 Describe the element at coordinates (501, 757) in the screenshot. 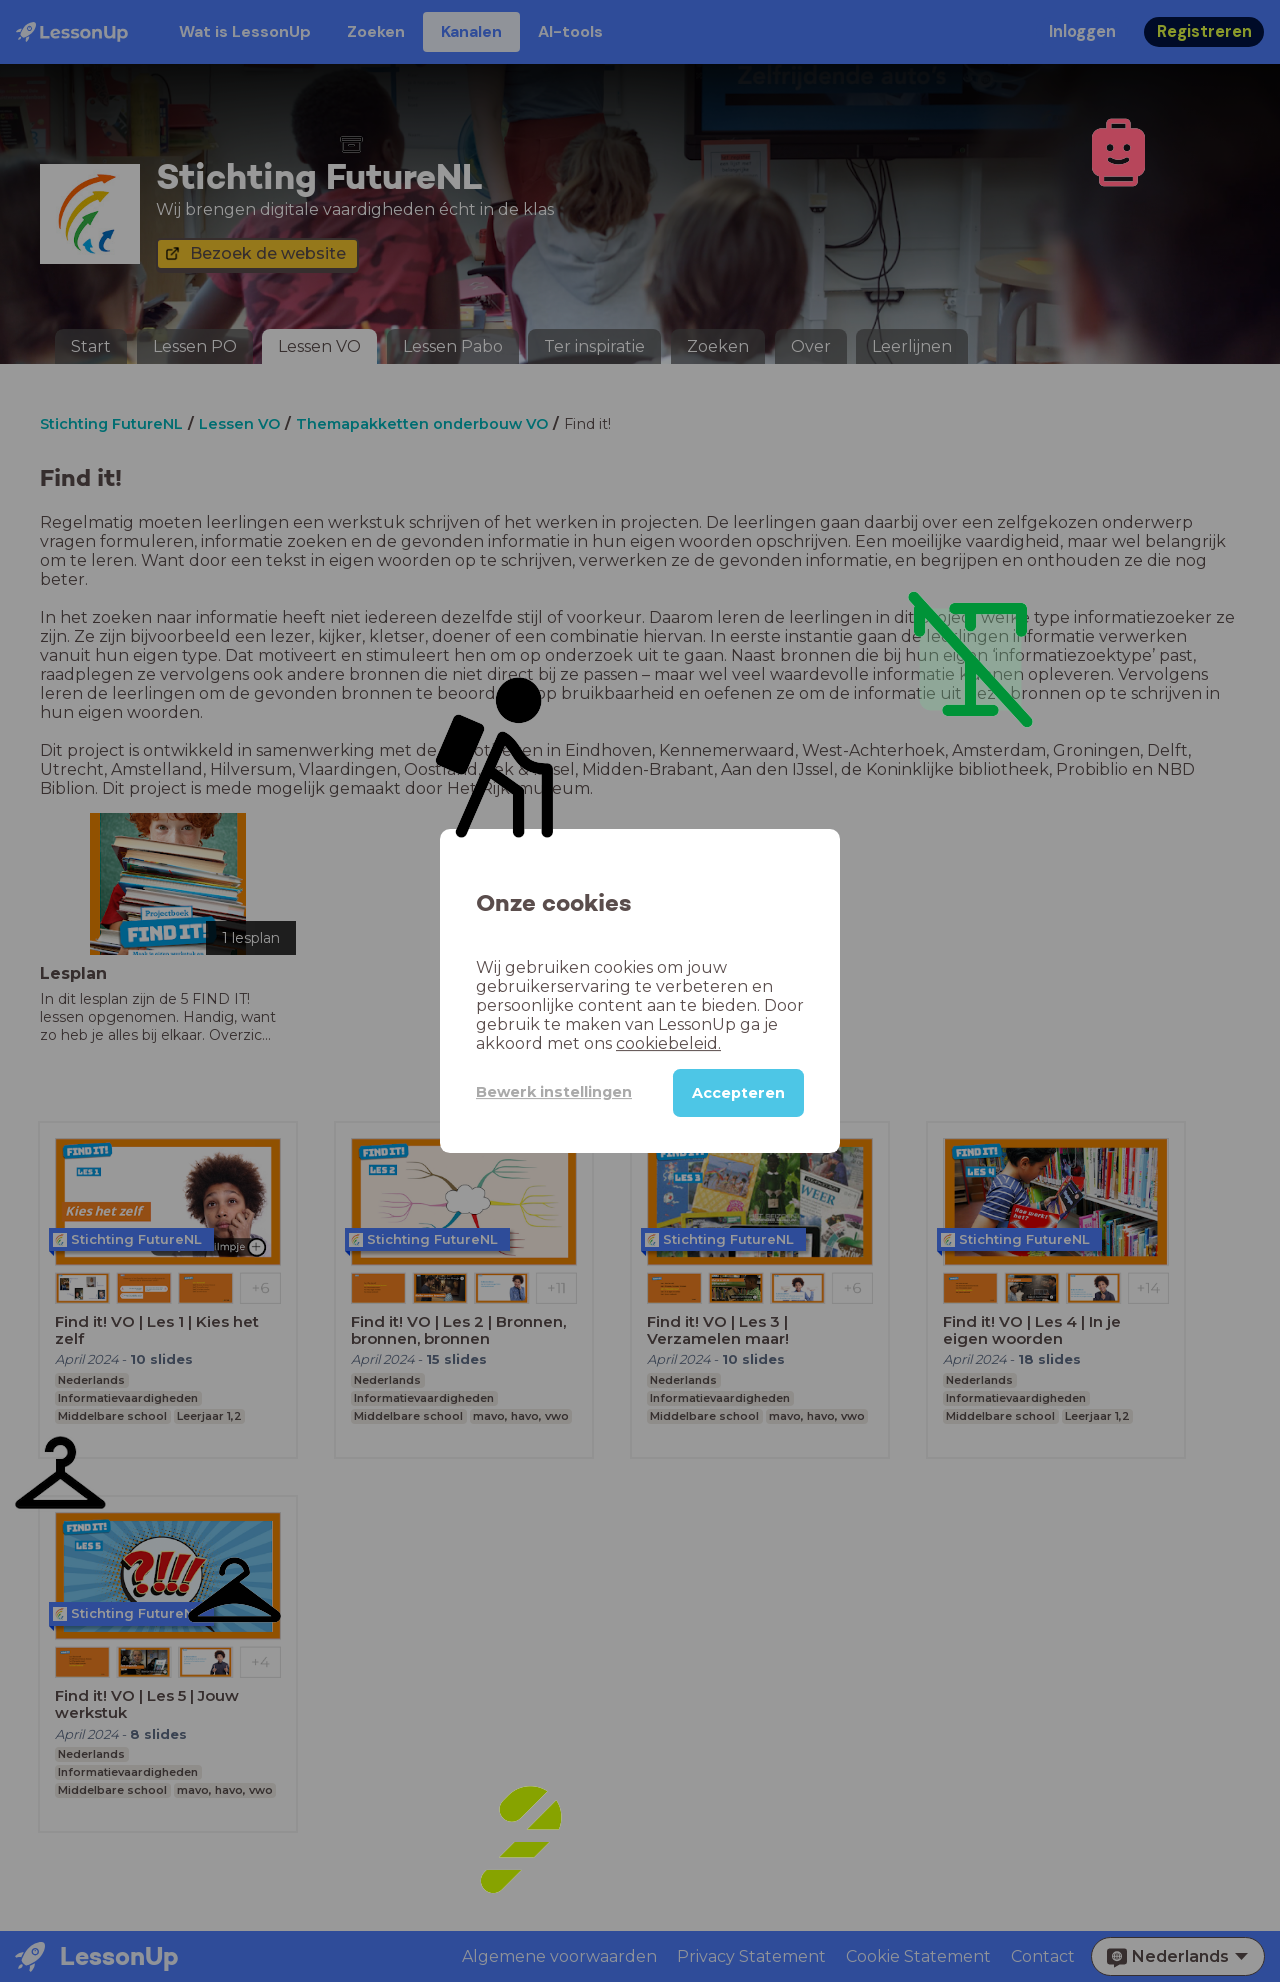

I see `access hiking trails or outdoor activities` at that location.